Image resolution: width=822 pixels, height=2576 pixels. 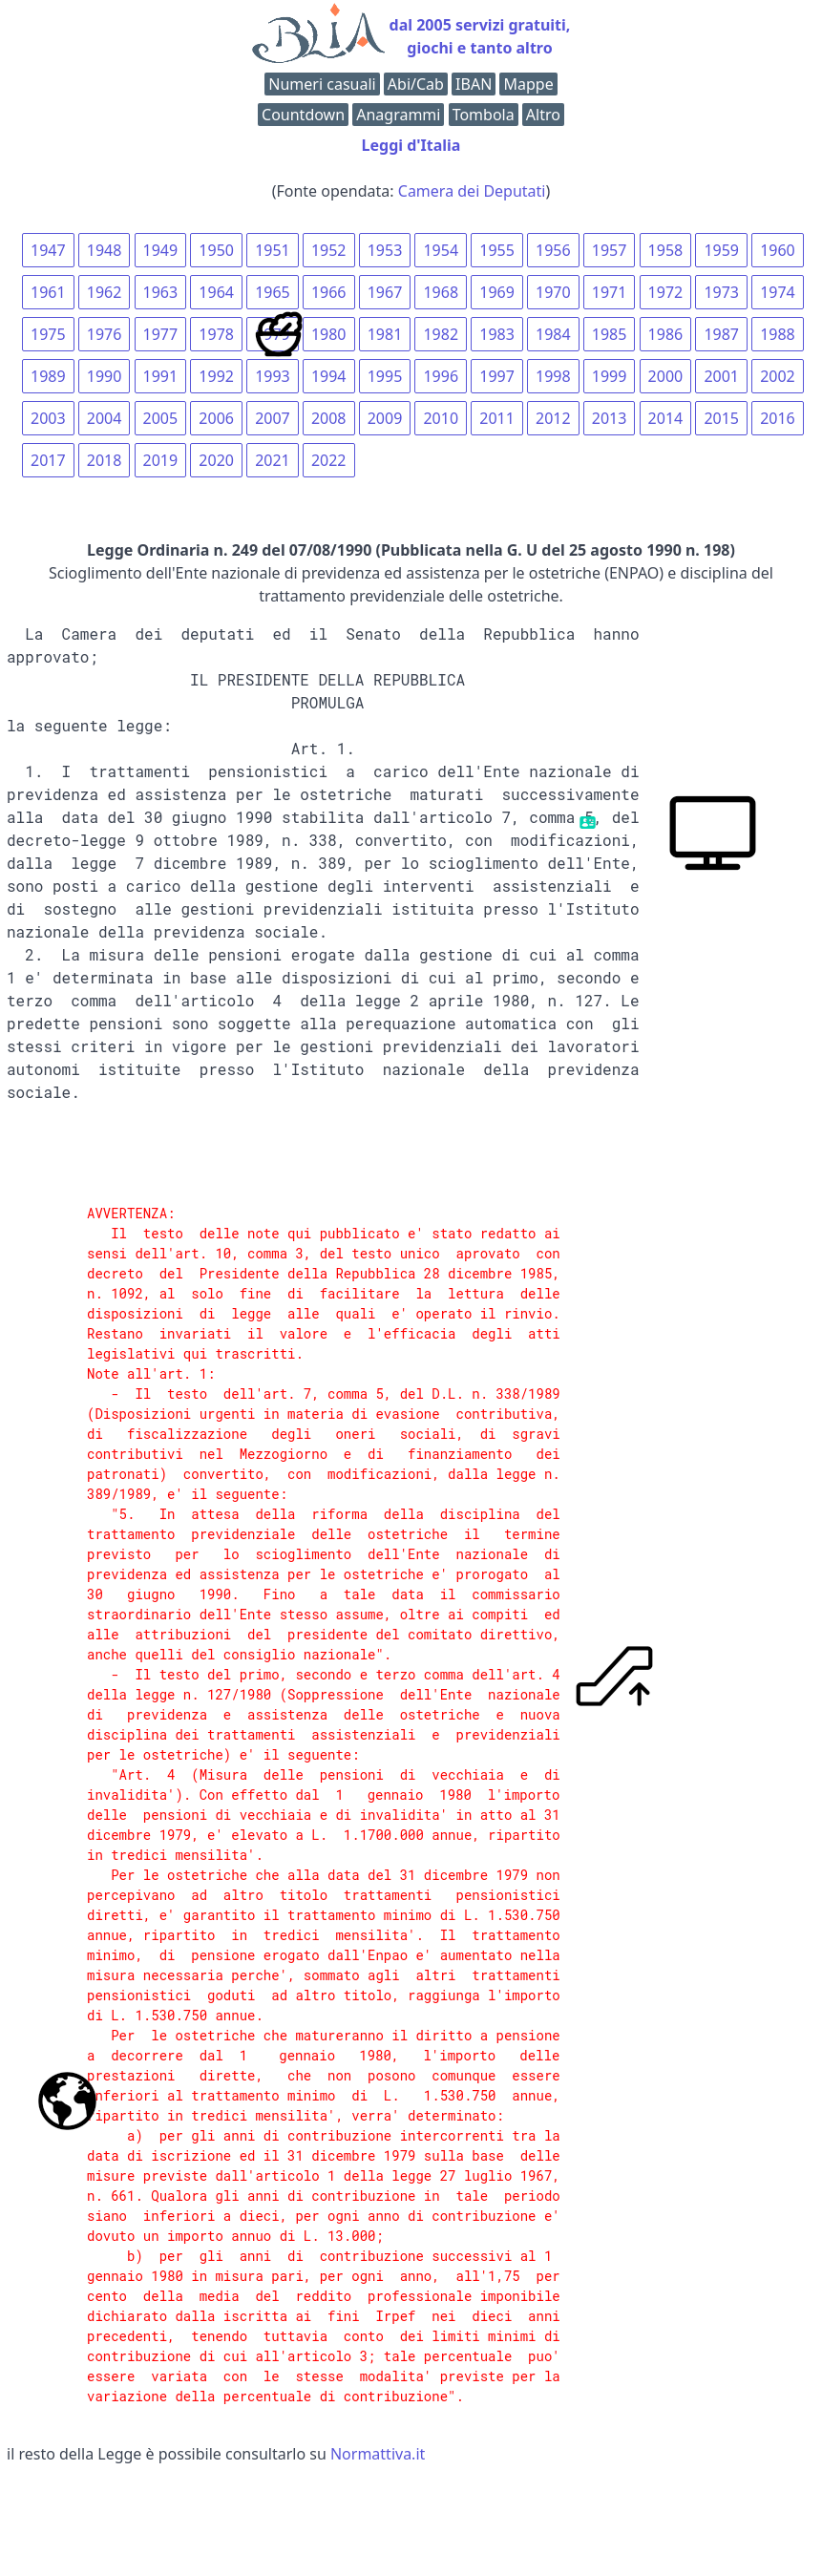 What do you see at coordinates (614, 1676) in the screenshot?
I see `indicates escalator going up` at bounding box center [614, 1676].